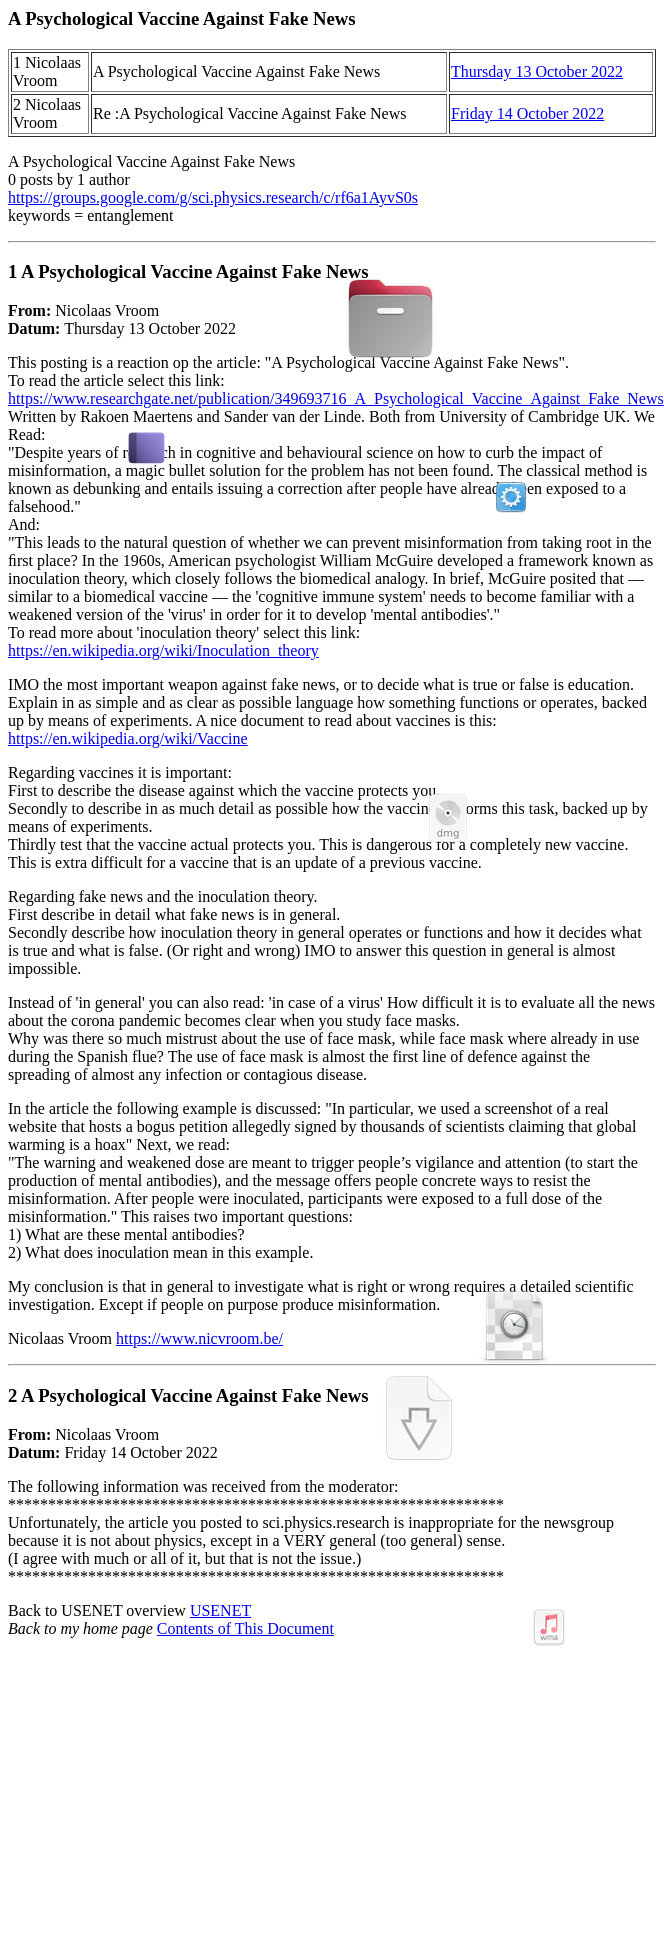 This screenshot has width=664, height=1960. What do you see at coordinates (390, 318) in the screenshot?
I see `open the file manager application` at bounding box center [390, 318].